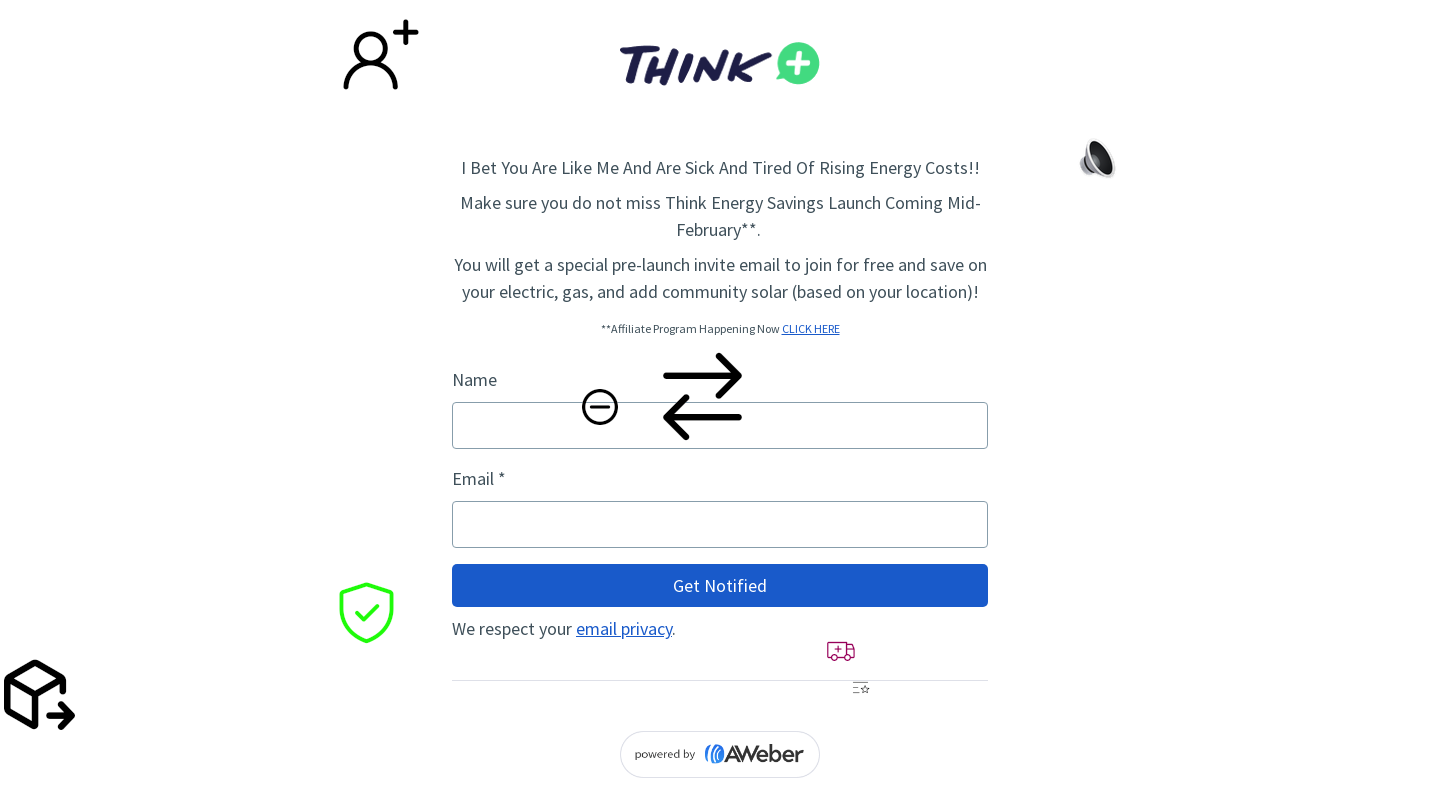 The height and width of the screenshot is (785, 1440). What do you see at coordinates (1097, 158) in the screenshot?
I see `adjust speaker or audio output settings` at bounding box center [1097, 158].